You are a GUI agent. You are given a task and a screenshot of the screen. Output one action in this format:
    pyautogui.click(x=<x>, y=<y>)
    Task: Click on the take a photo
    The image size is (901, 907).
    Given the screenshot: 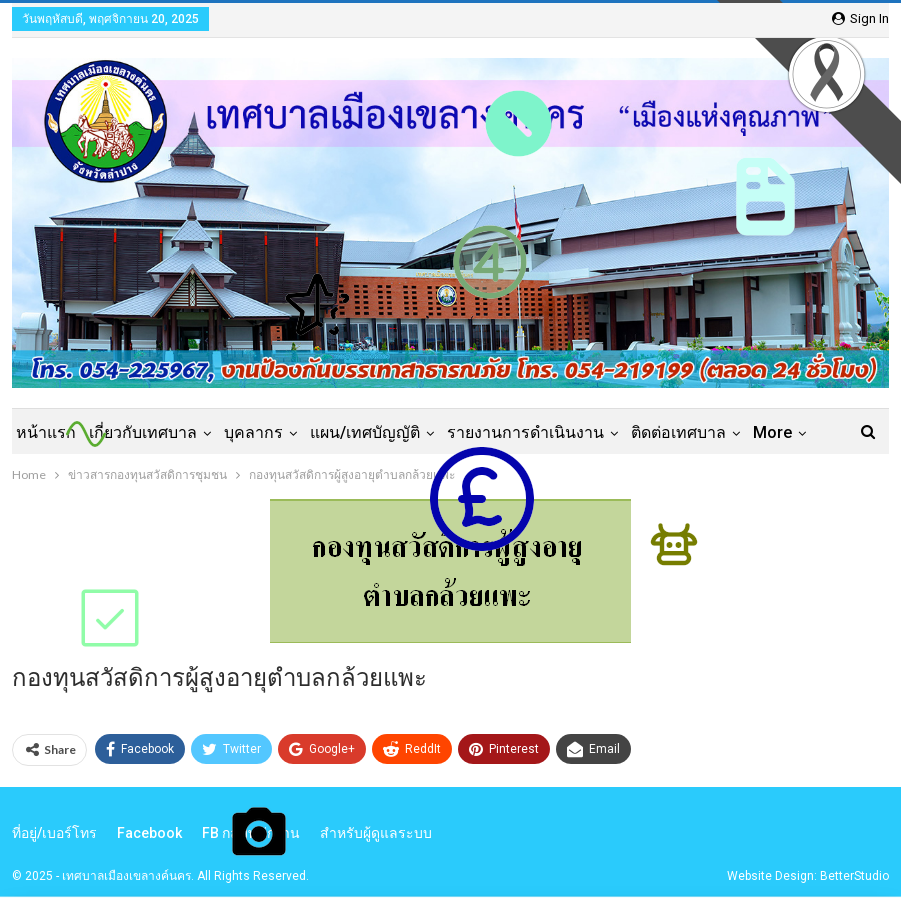 What is the action you would take?
    pyautogui.click(x=259, y=834)
    